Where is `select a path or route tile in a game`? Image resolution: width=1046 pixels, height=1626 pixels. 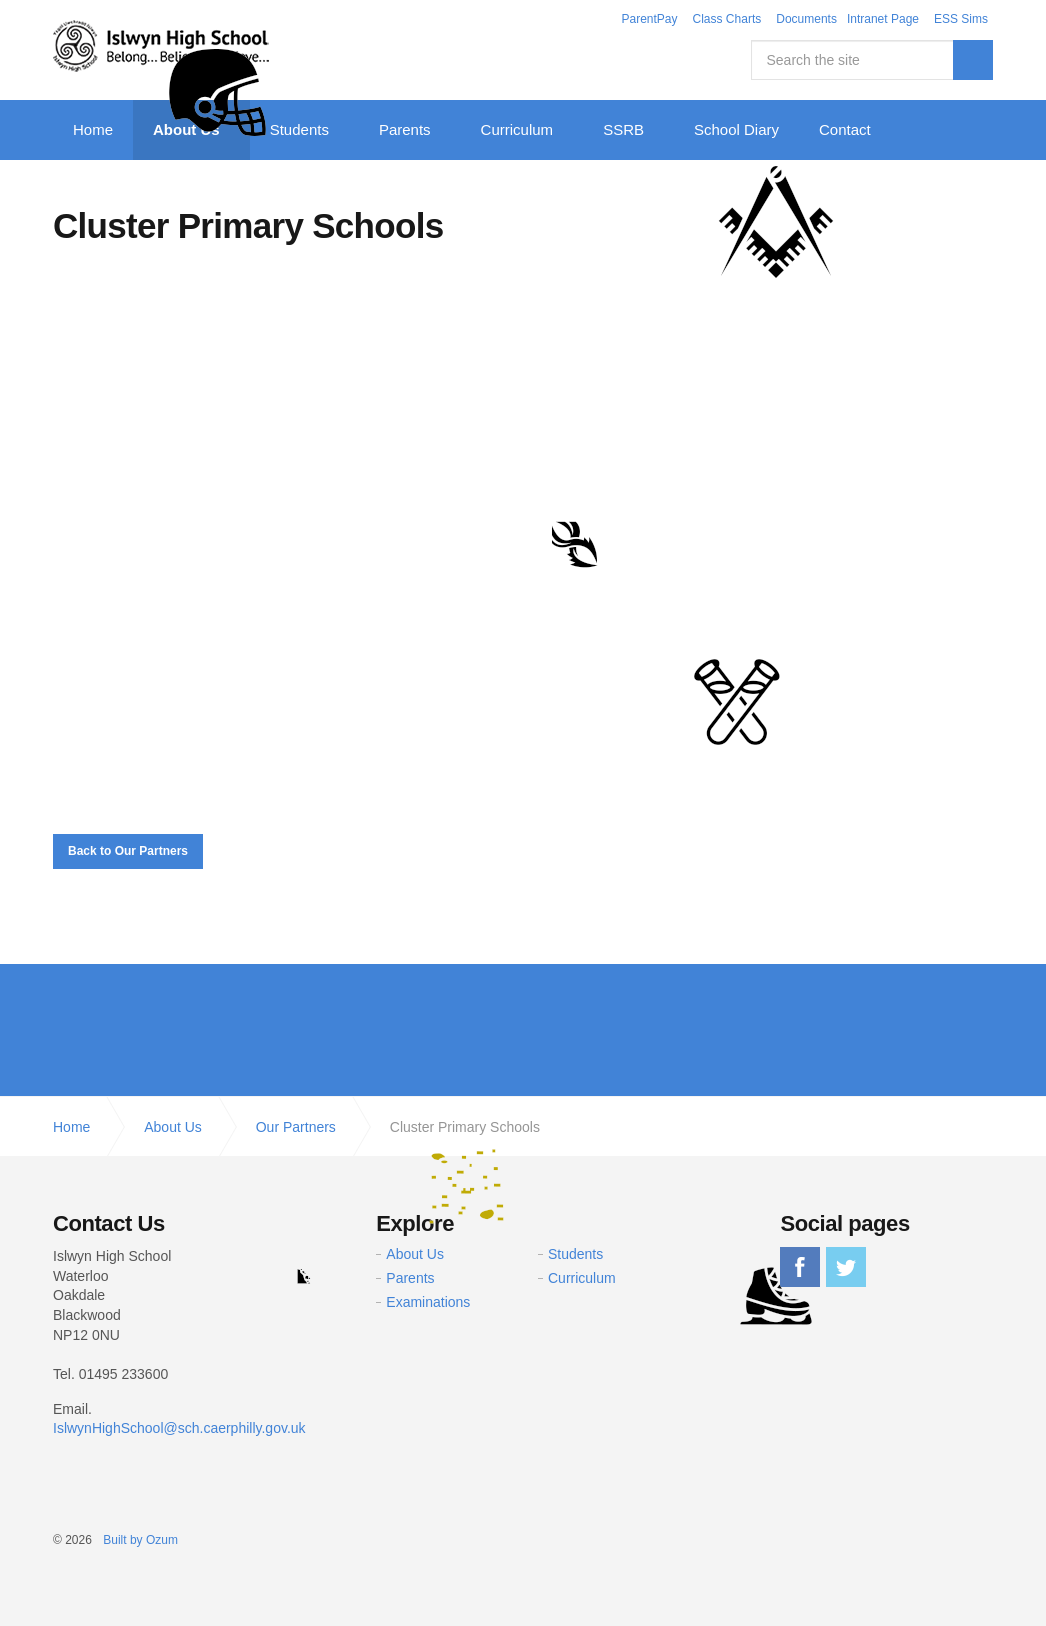 select a path or route tile in a game is located at coordinates (466, 1186).